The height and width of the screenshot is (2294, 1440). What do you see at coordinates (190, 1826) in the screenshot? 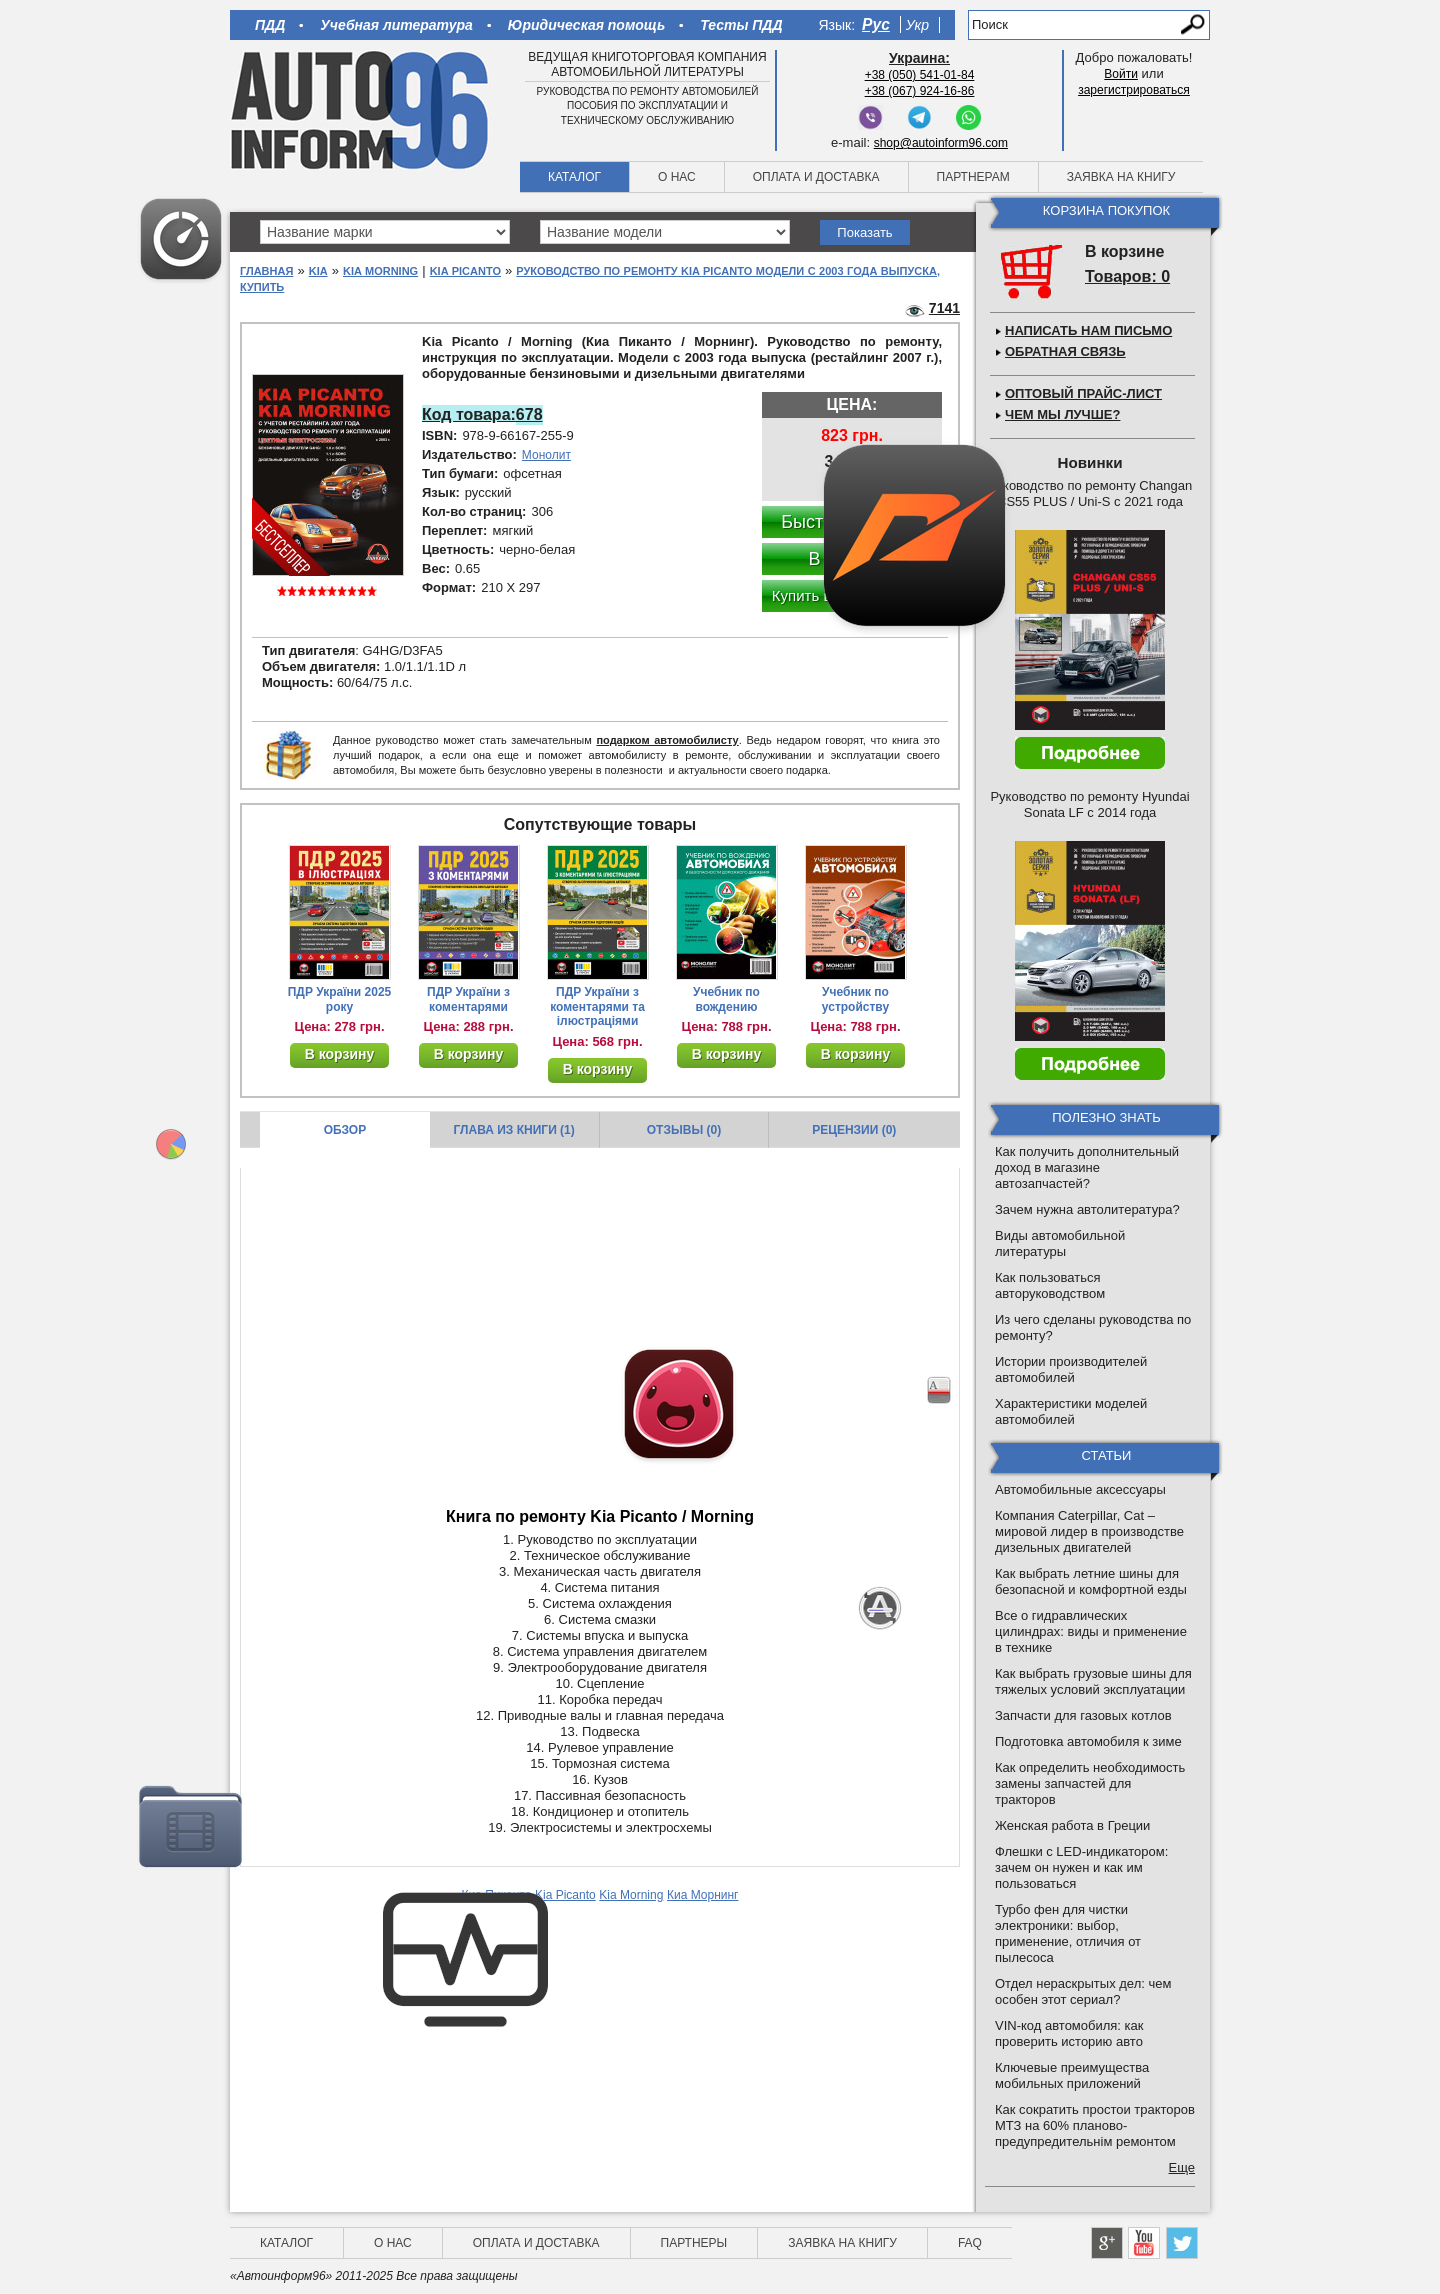
I see `open your videos folder` at bounding box center [190, 1826].